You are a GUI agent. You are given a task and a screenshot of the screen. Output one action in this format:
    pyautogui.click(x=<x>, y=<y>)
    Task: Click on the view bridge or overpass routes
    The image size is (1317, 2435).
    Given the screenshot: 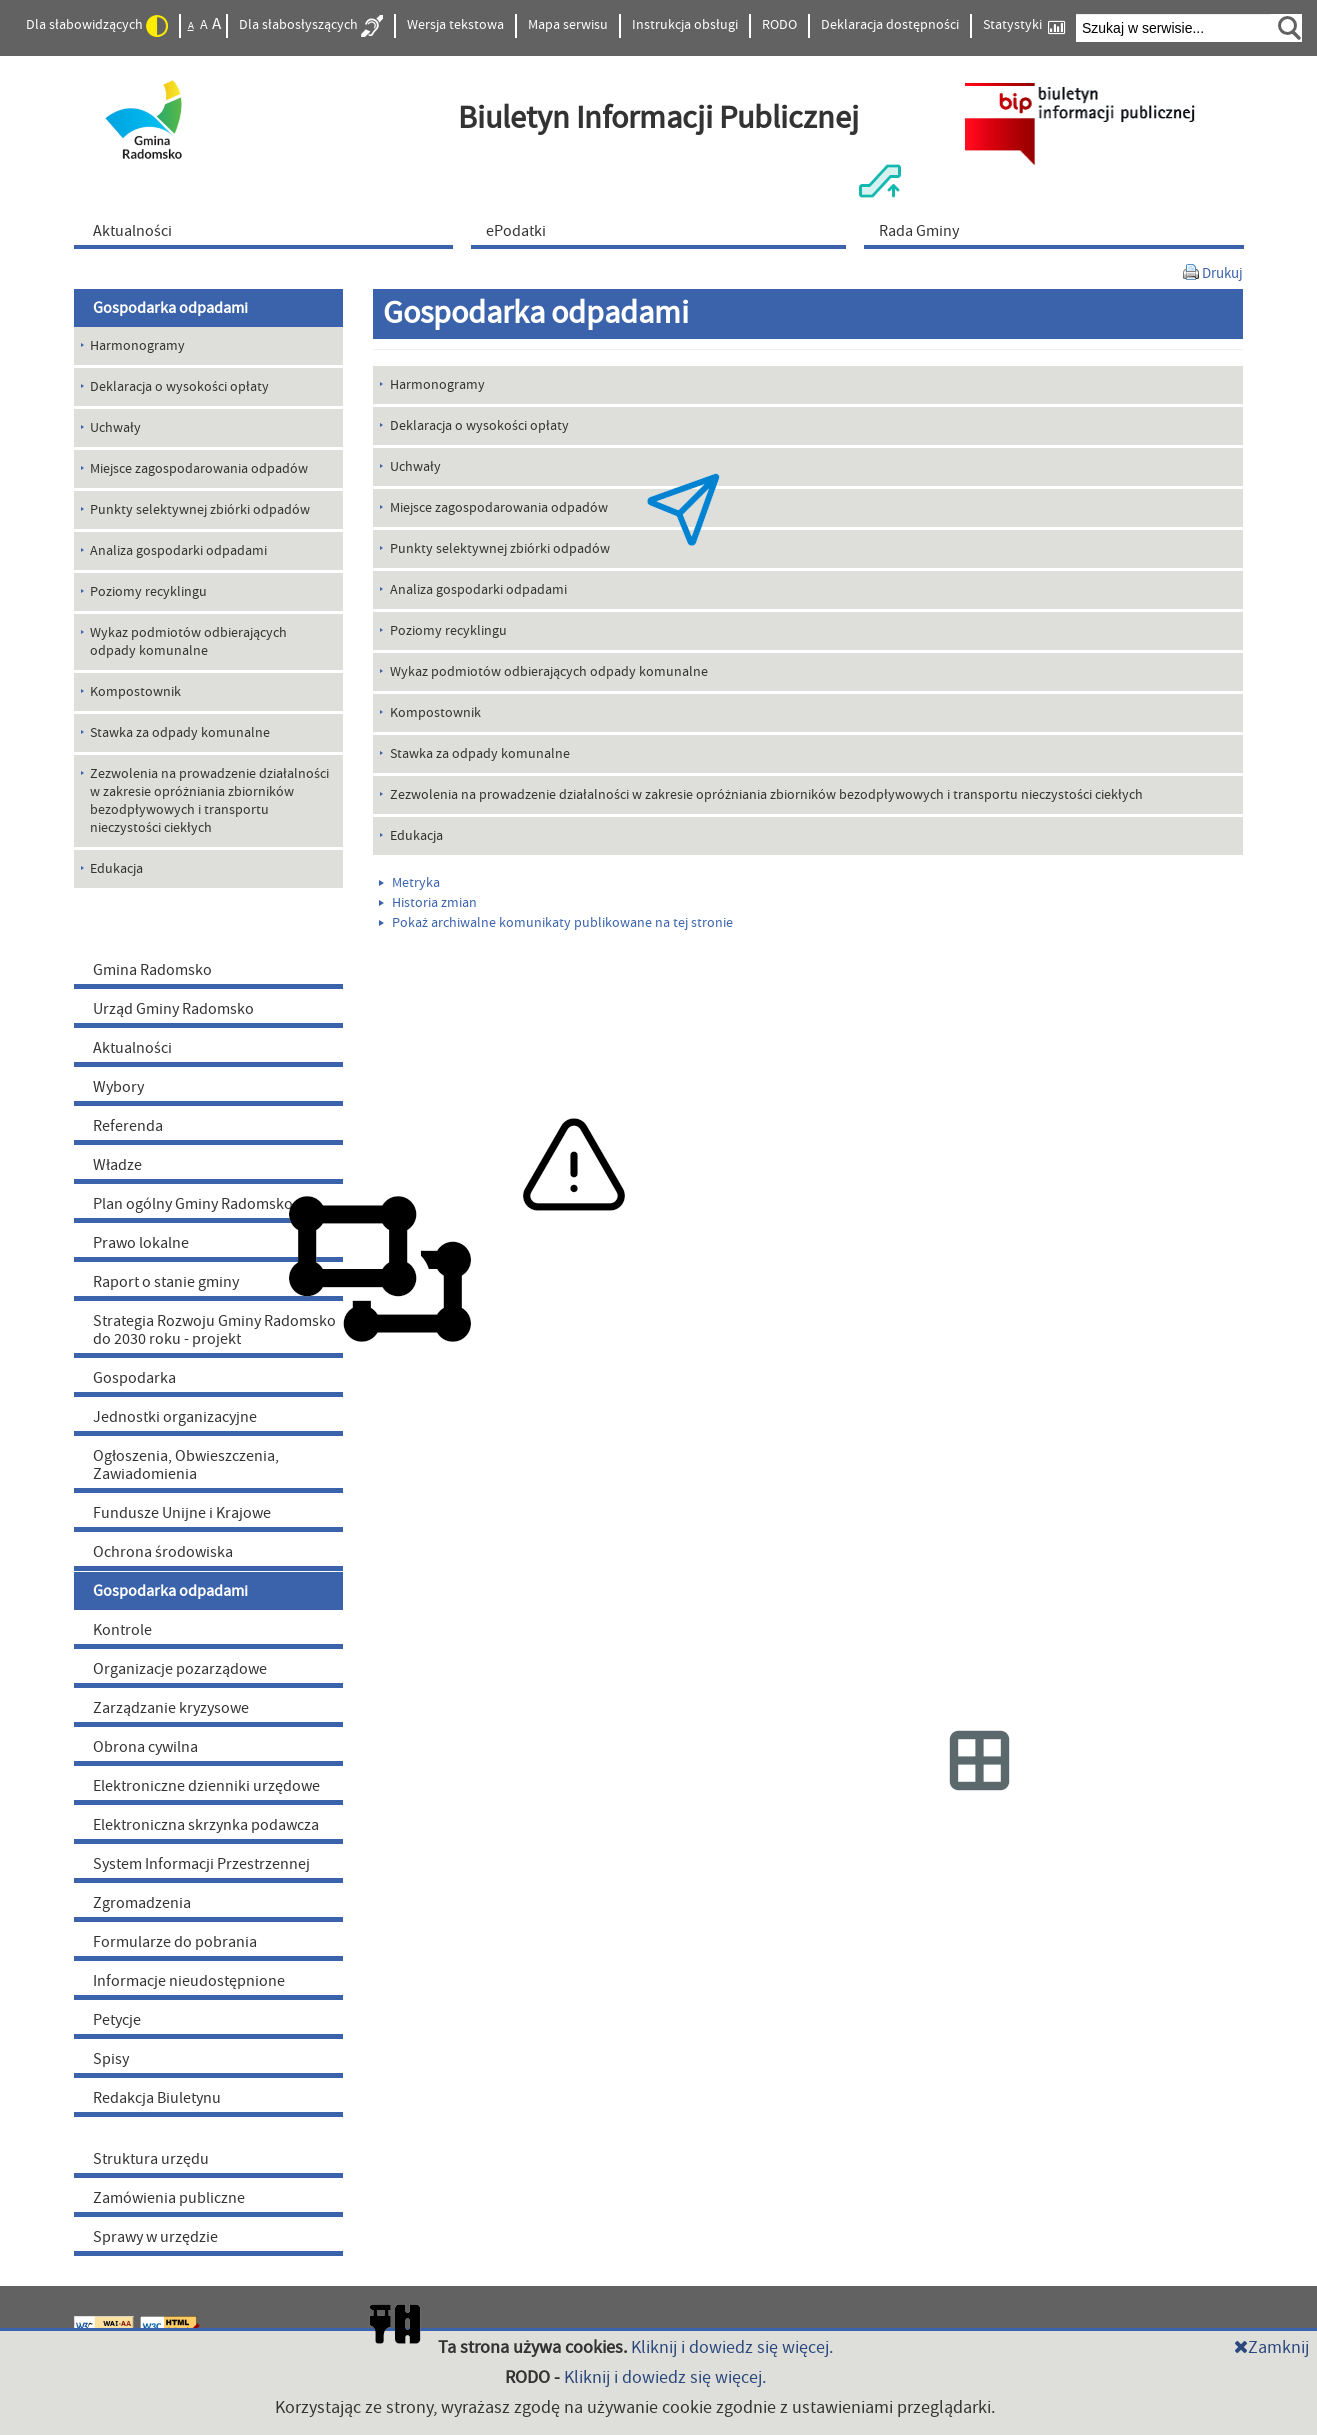 What is the action you would take?
    pyautogui.click(x=395, y=2324)
    